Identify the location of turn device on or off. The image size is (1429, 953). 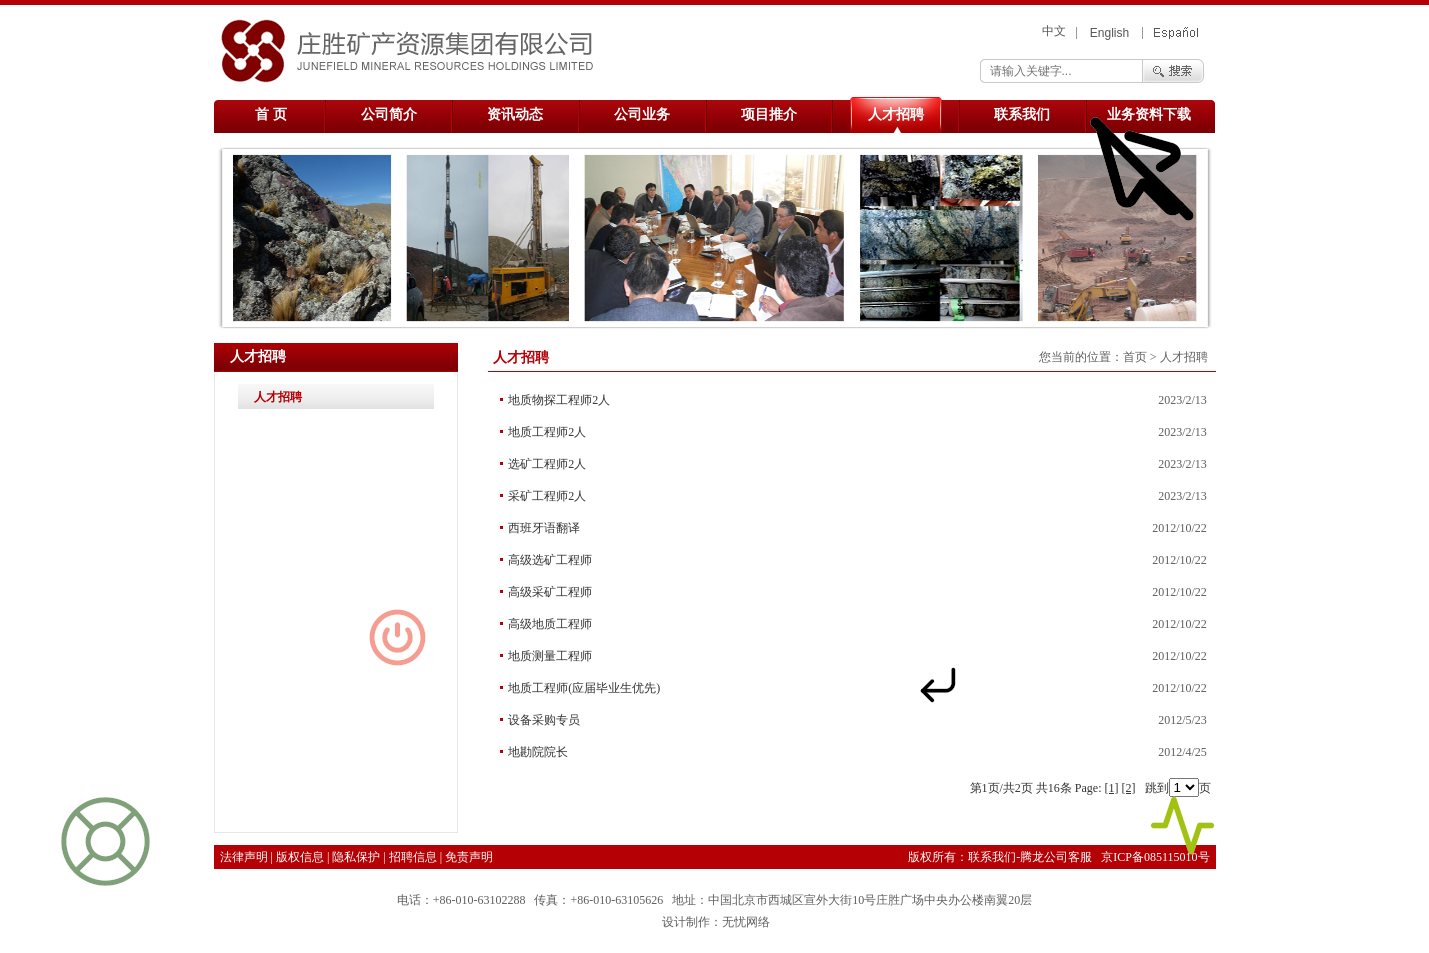
(397, 637).